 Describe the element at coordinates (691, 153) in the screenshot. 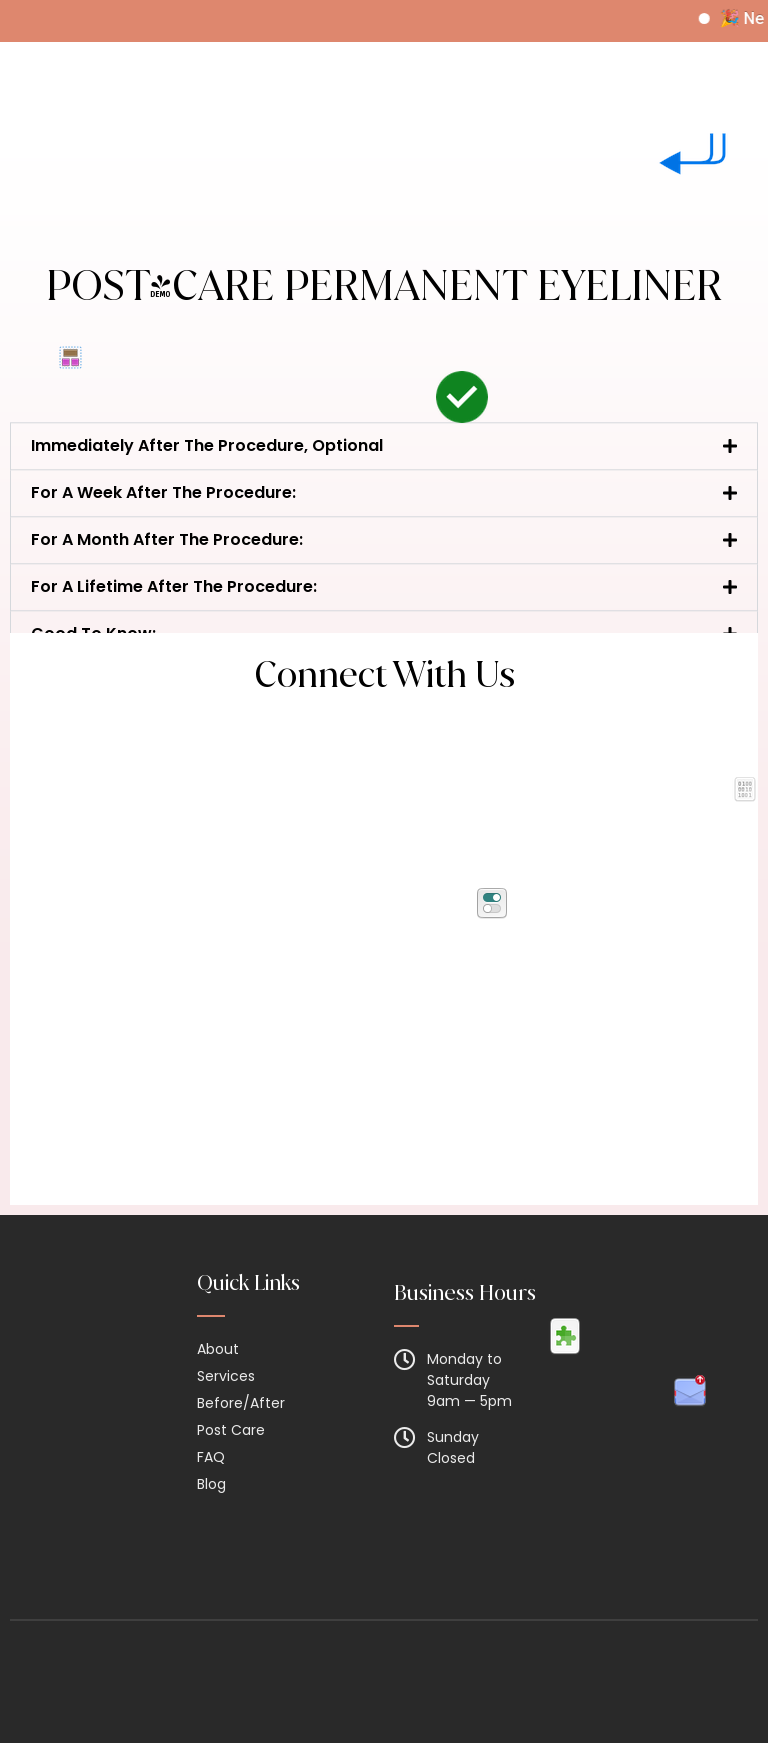

I see `reply to all recipients in an email thread` at that location.